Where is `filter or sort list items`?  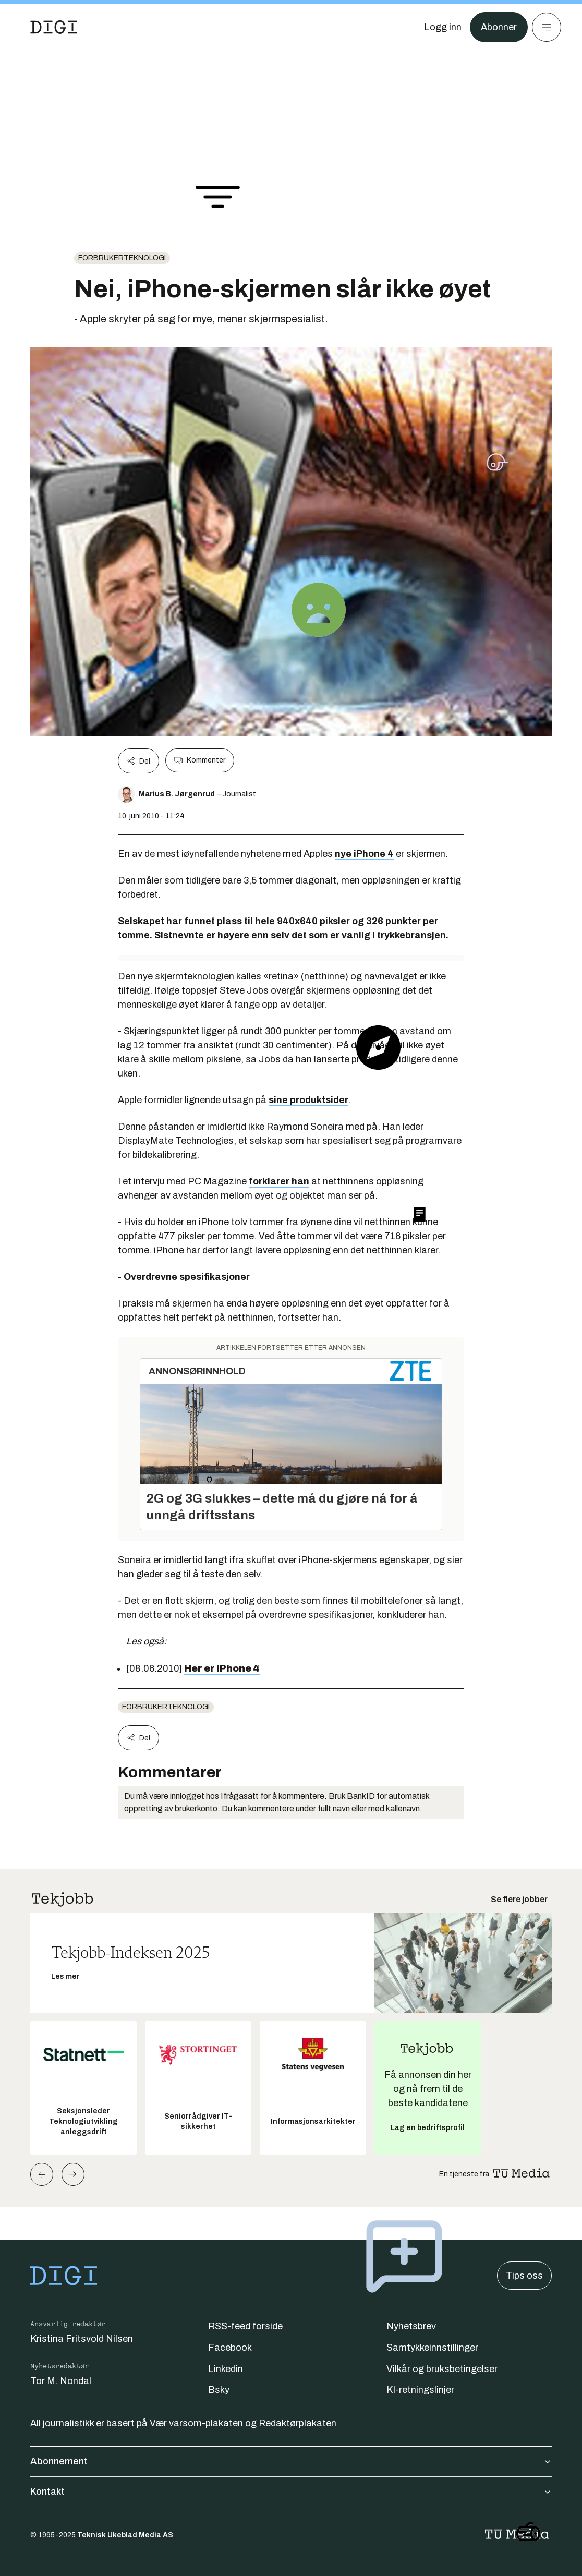 filter or sort list items is located at coordinates (217, 195).